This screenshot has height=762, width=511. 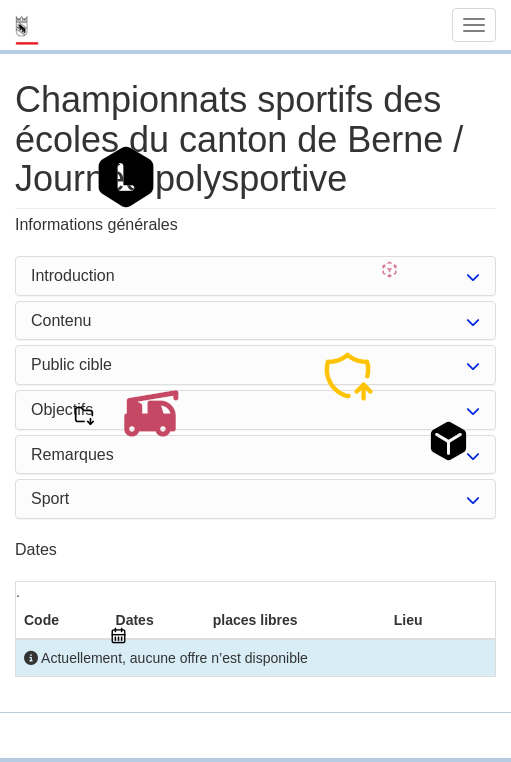 What do you see at coordinates (118, 635) in the screenshot?
I see `view monthly calendar` at bounding box center [118, 635].